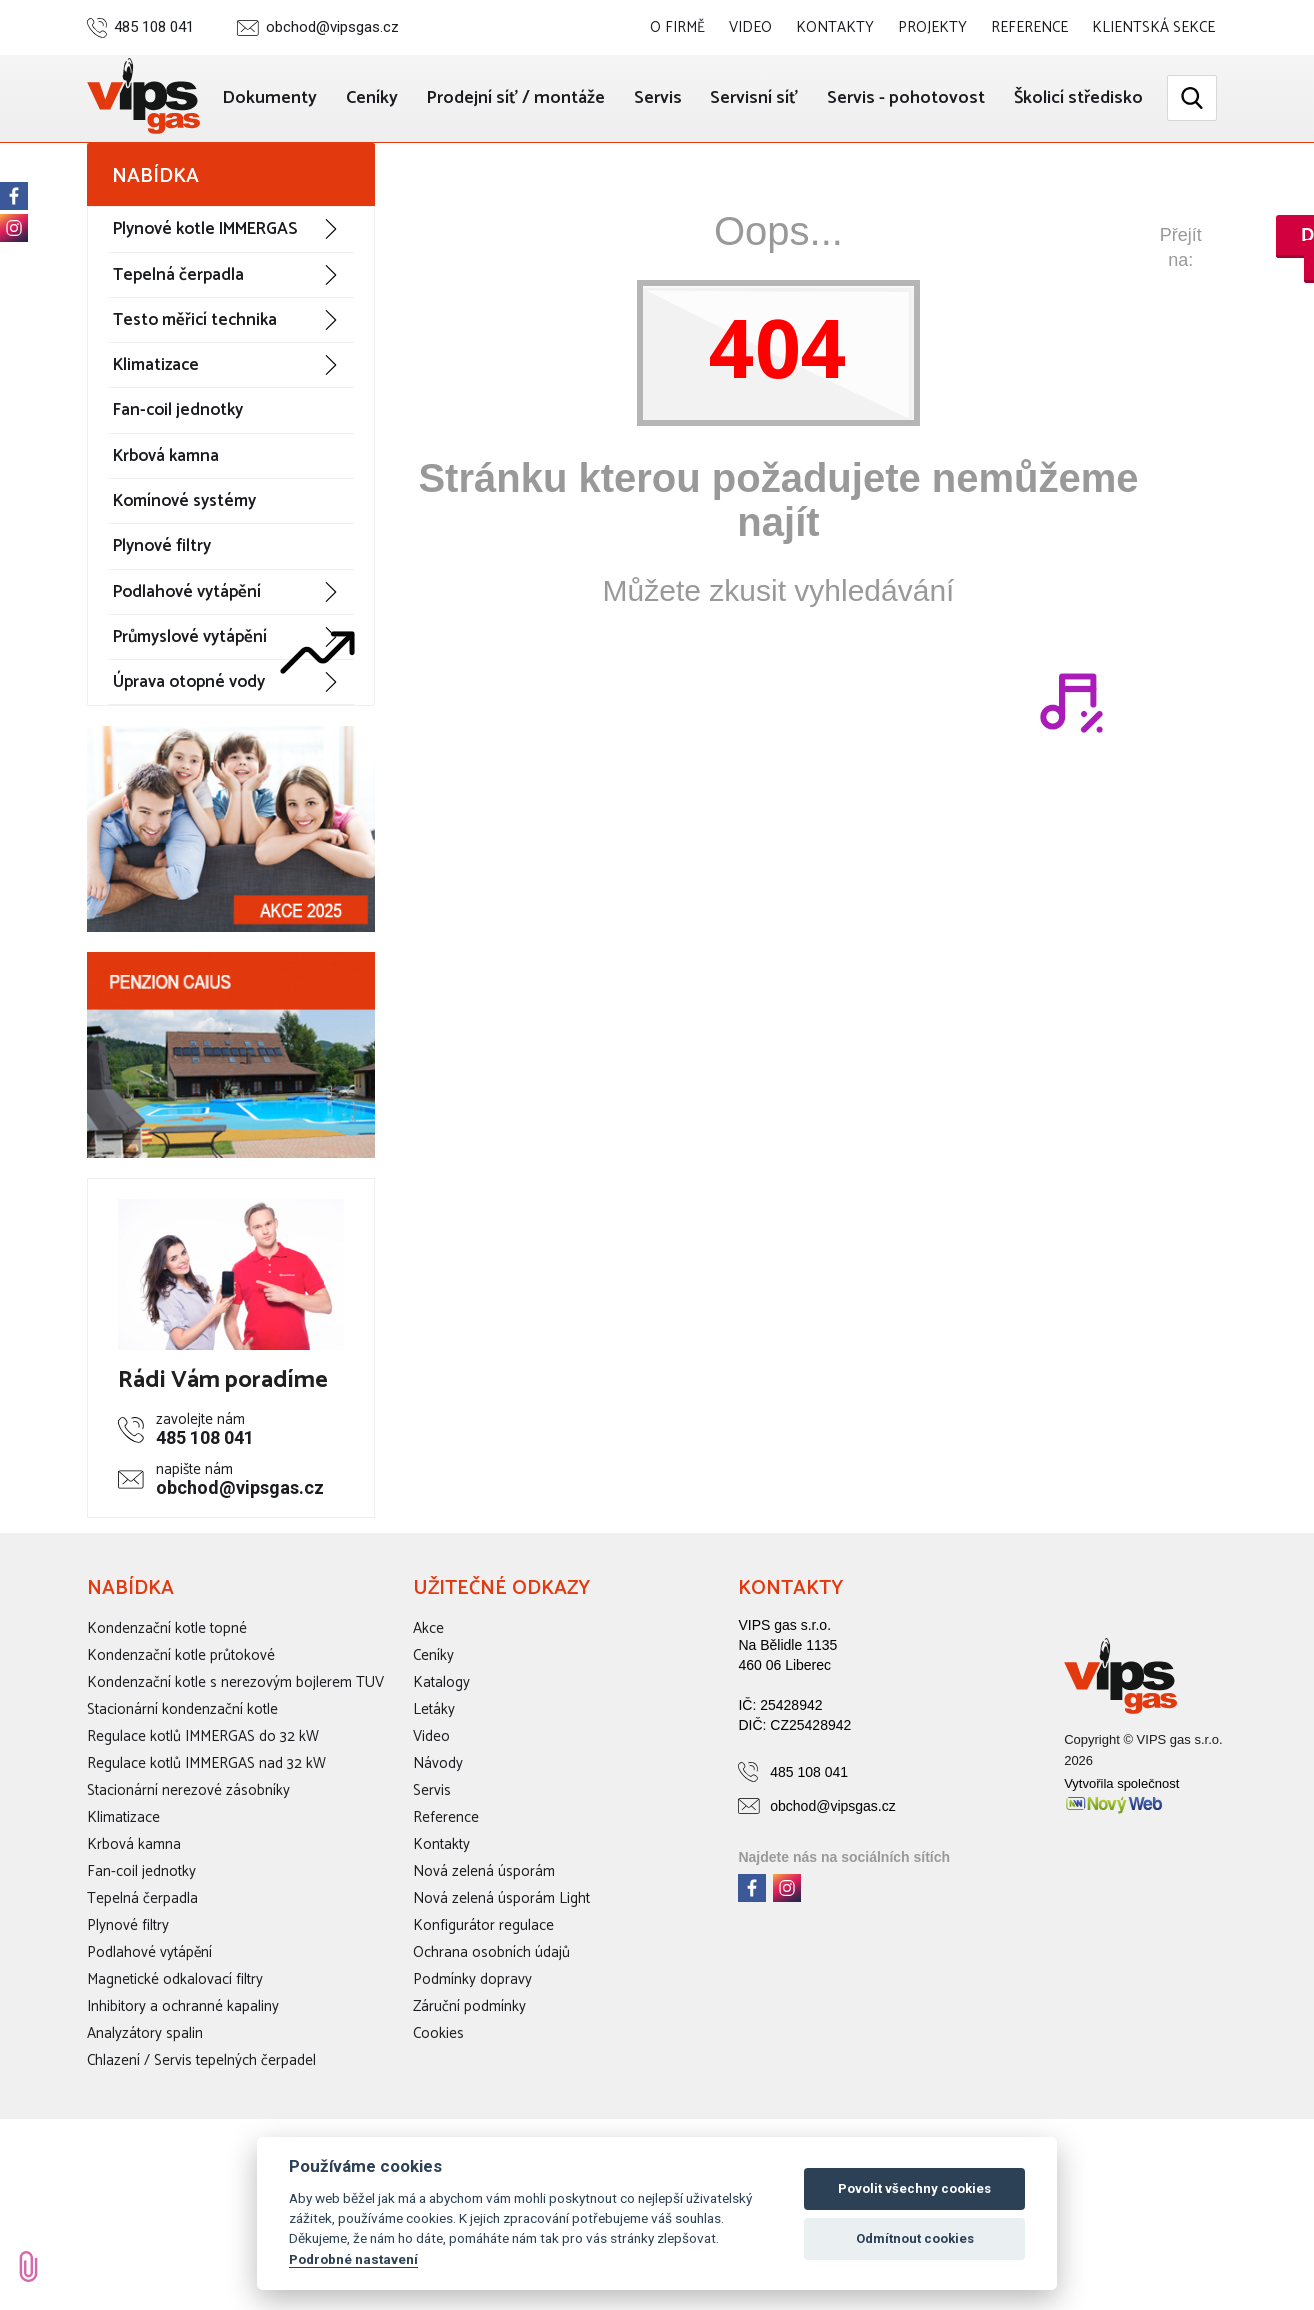 This screenshot has width=1314, height=2310. Describe the element at coordinates (28, 2266) in the screenshot. I see `attach a file to your message` at that location.